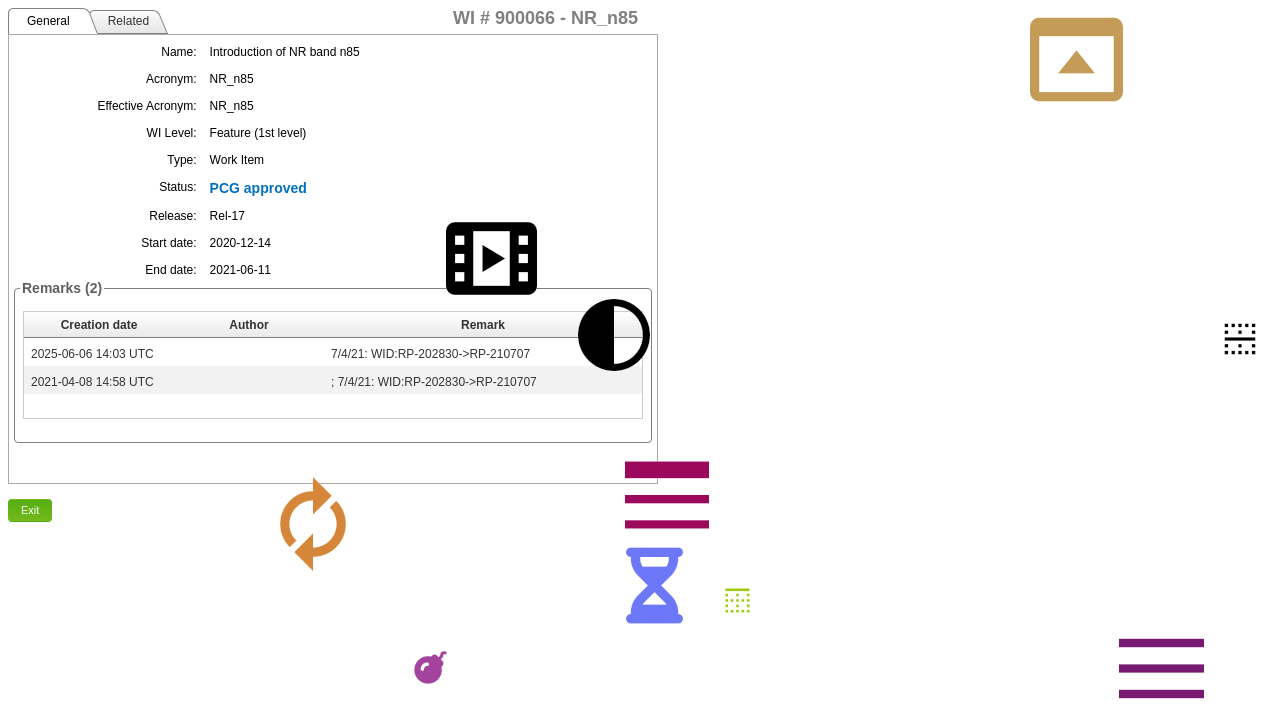 This screenshot has width=1280, height=720. What do you see at coordinates (1161, 668) in the screenshot?
I see `open navigation menu` at bounding box center [1161, 668].